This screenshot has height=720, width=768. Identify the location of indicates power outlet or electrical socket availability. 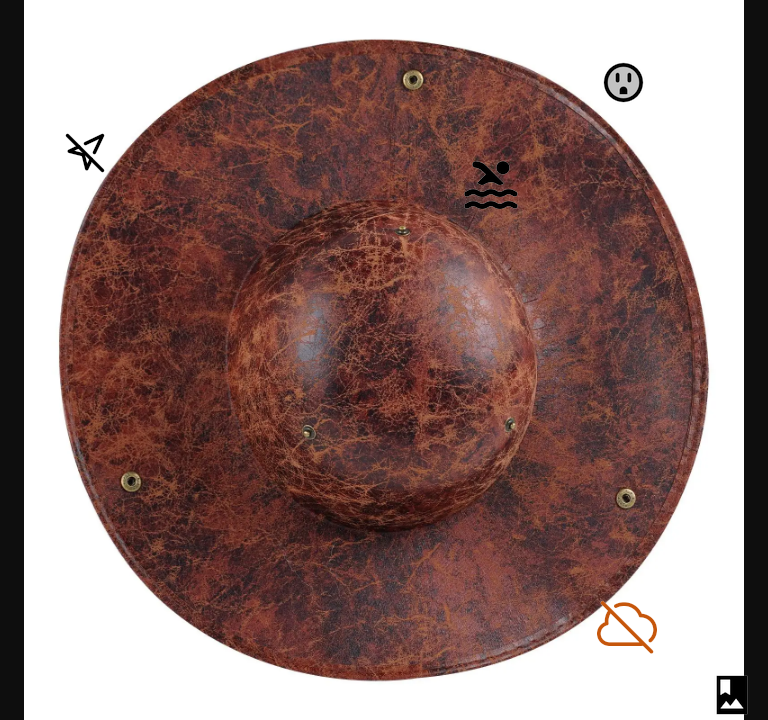
(623, 82).